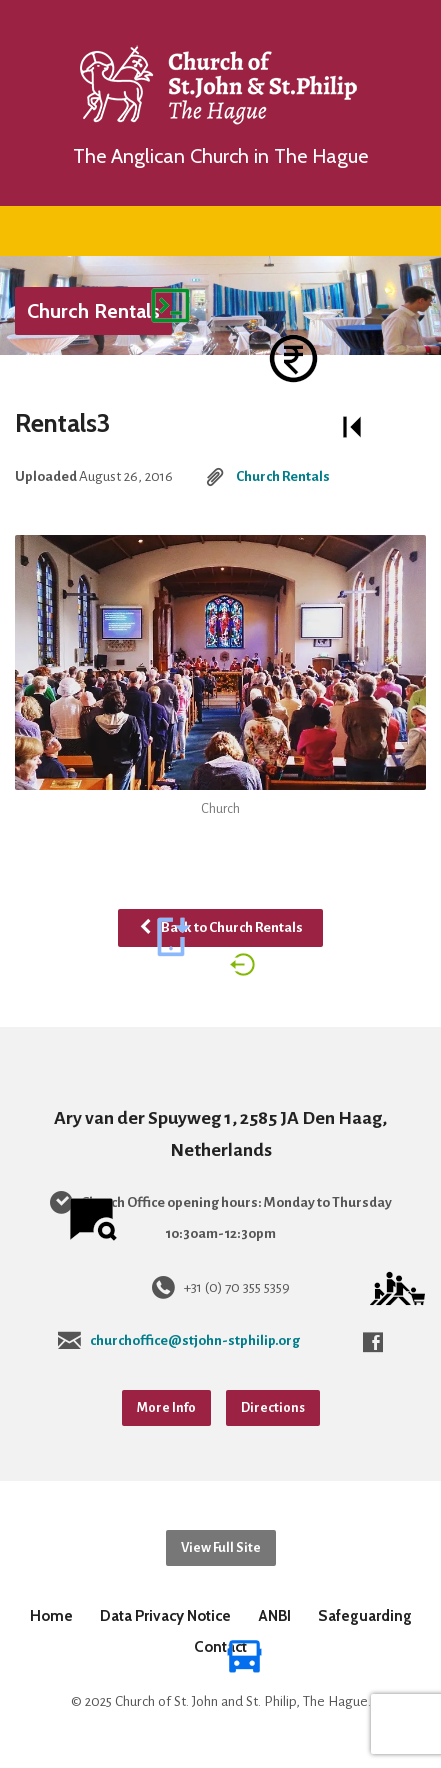 This screenshot has height=1768, width=441. Describe the element at coordinates (397, 1288) in the screenshot. I see `open the Chedraui shopping app` at that location.